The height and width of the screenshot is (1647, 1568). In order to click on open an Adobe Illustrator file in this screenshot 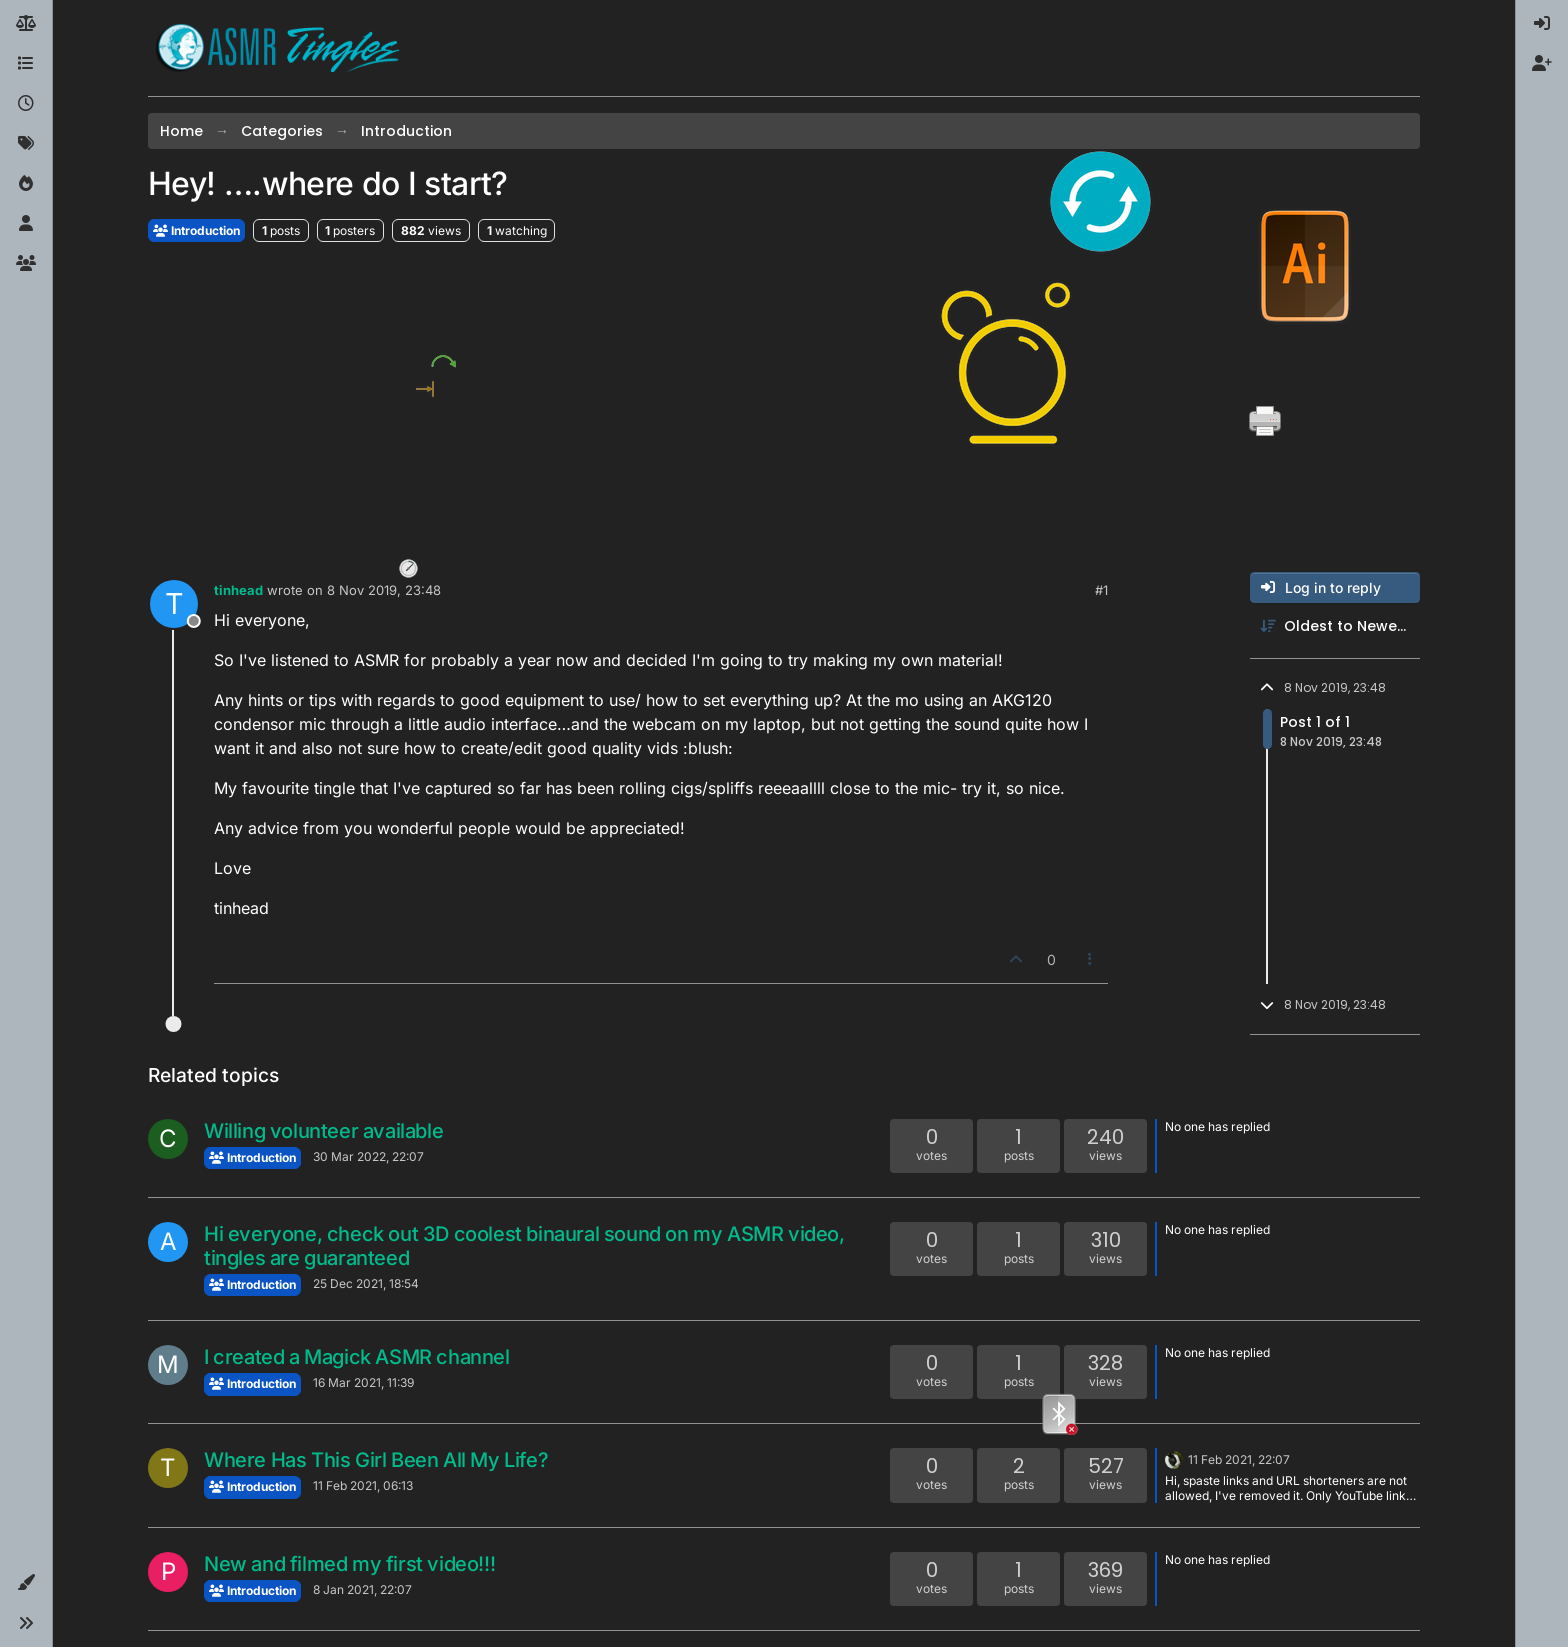, I will do `click(1305, 266)`.